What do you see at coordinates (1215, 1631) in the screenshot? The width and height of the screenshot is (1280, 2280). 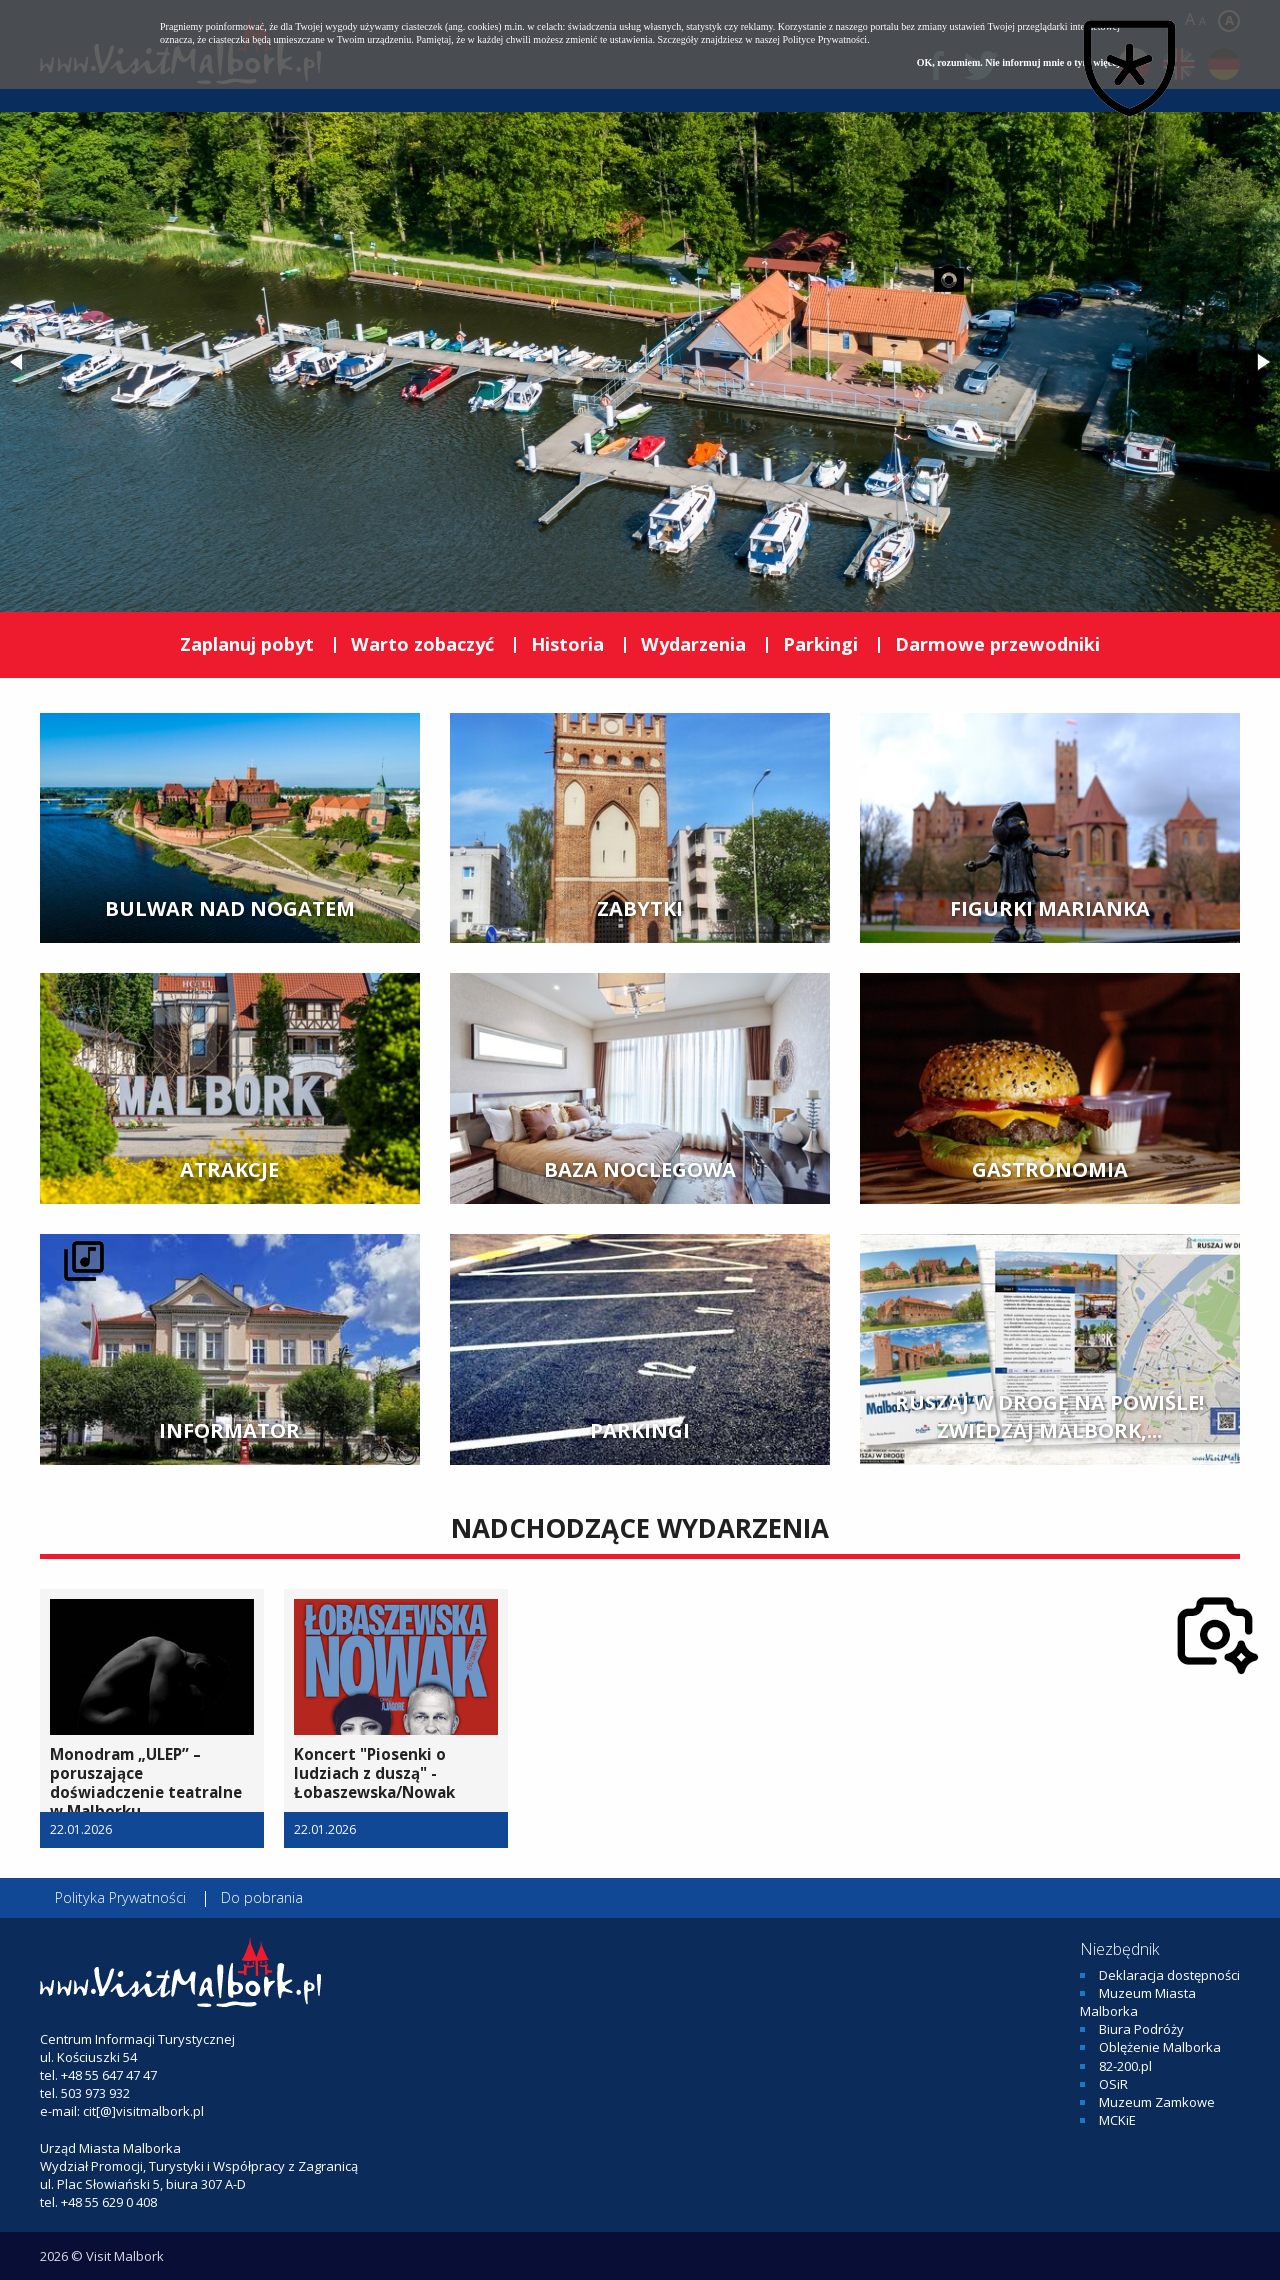 I see `apply AI-powered photo enhancement` at bounding box center [1215, 1631].